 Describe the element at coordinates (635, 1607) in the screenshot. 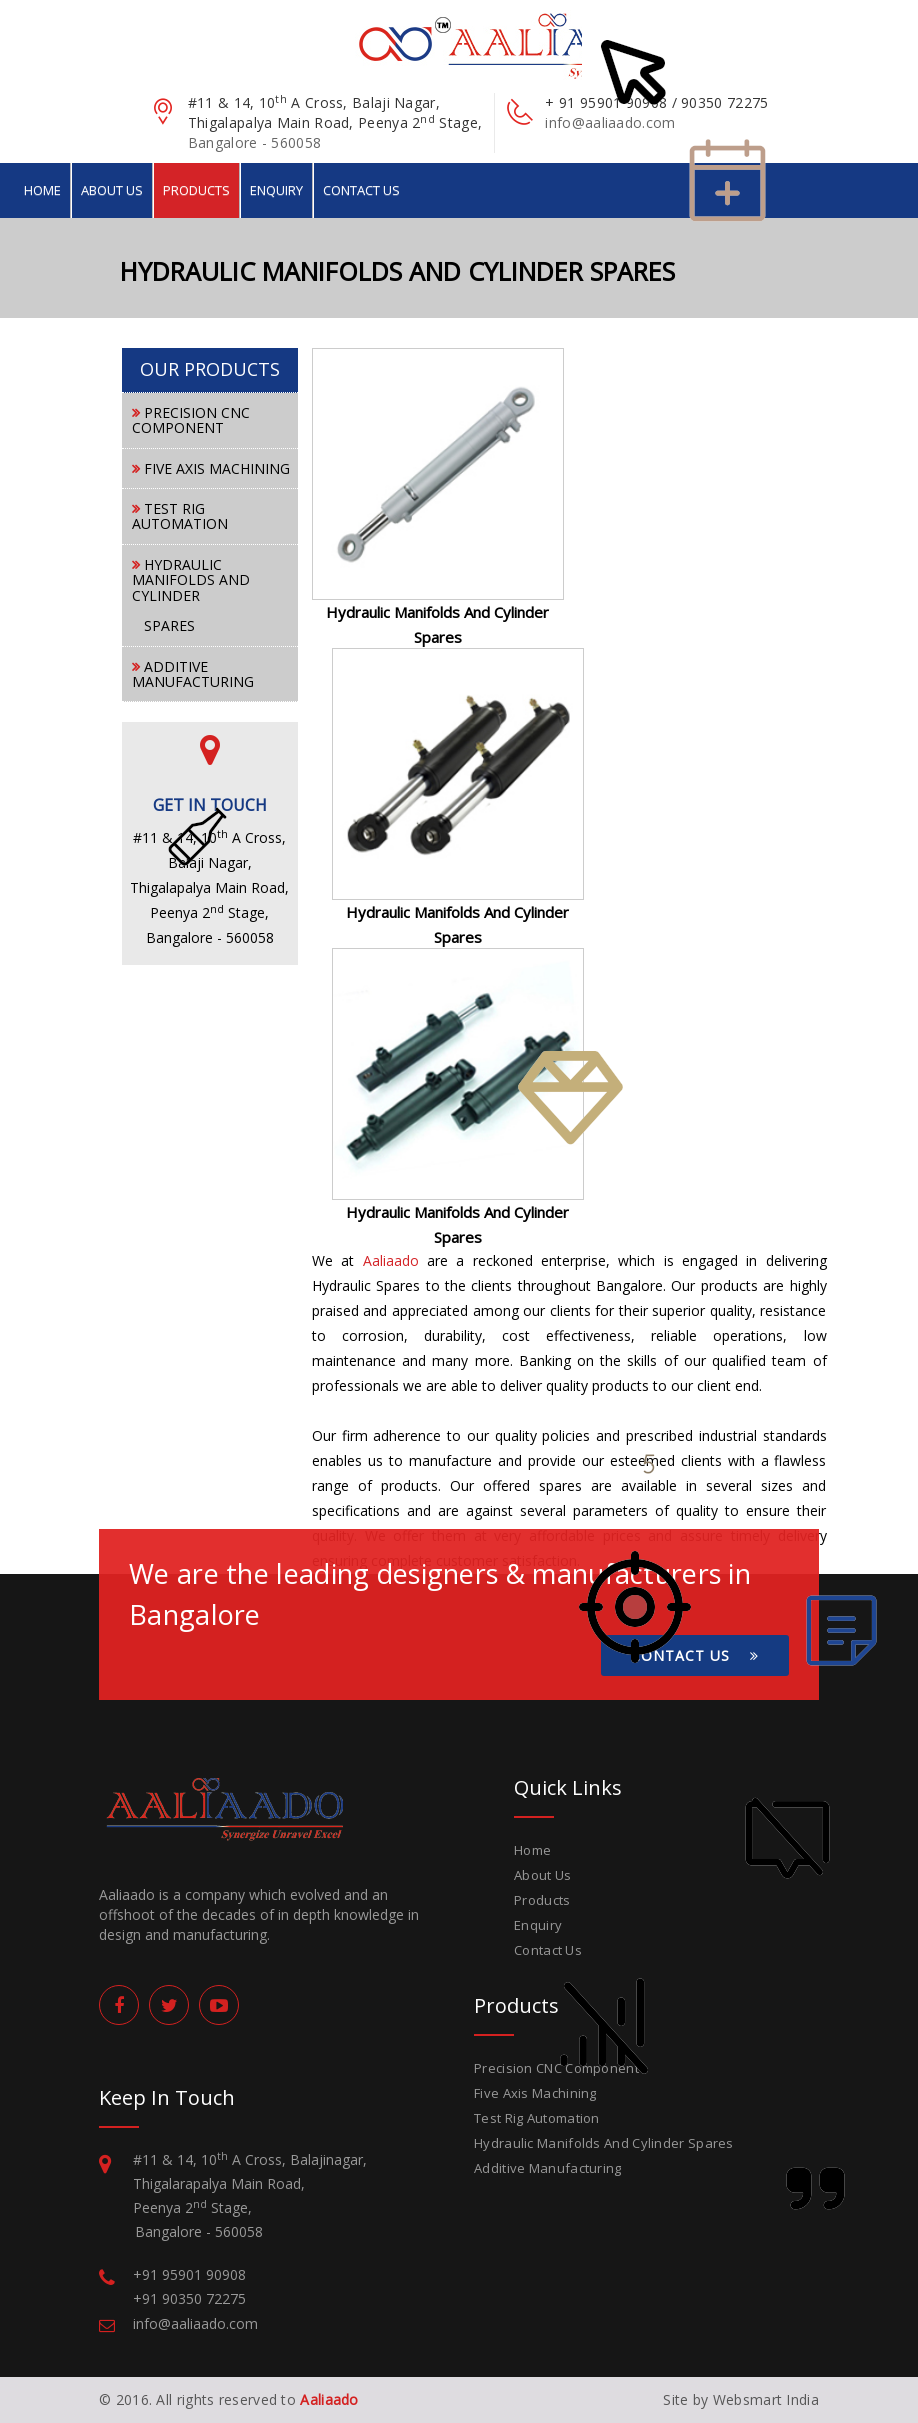

I see `center map on current location` at that location.